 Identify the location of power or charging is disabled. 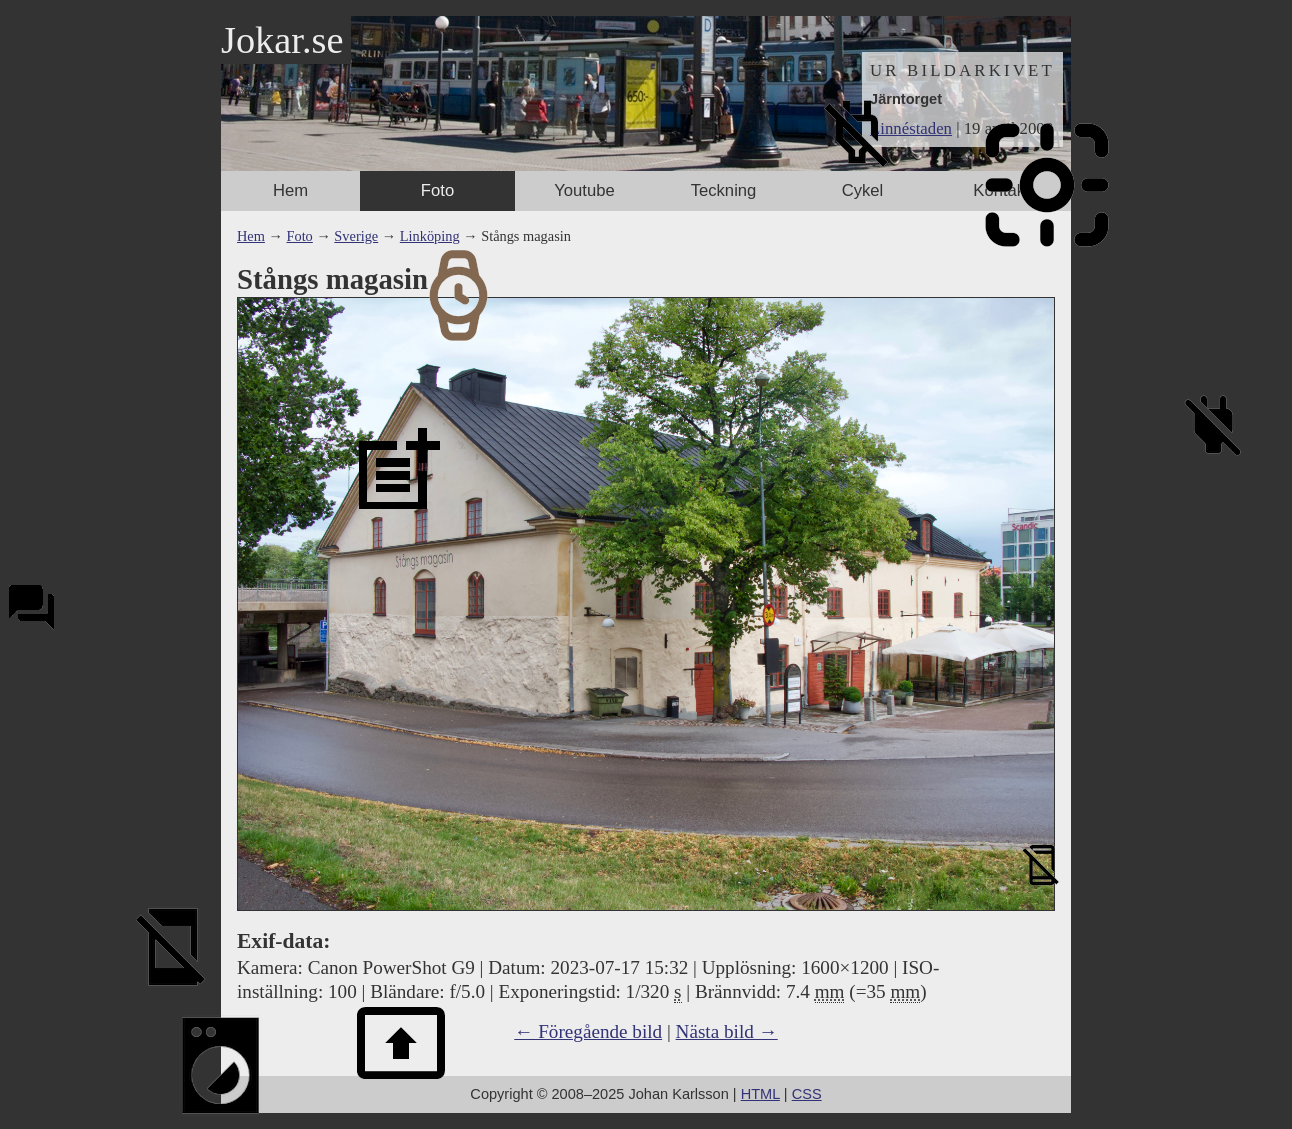
(1213, 424).